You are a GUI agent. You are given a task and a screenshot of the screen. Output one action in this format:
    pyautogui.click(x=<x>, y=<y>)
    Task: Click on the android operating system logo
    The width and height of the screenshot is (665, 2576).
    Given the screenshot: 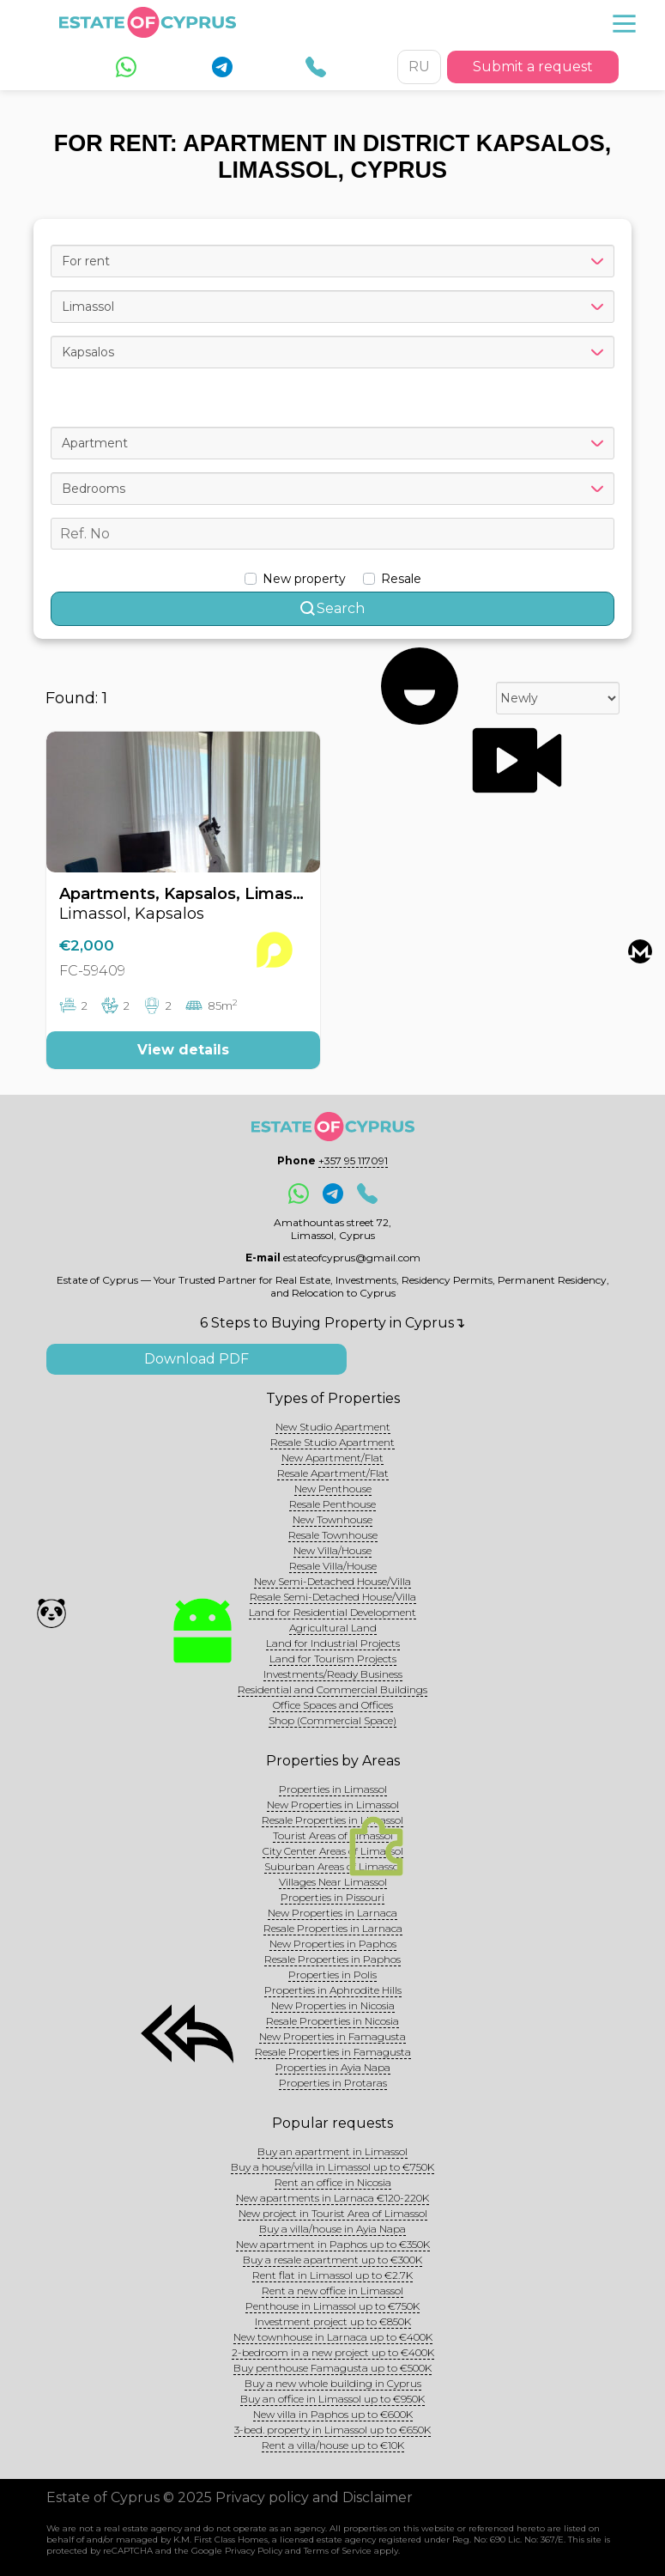 What is the action you would take?
    pyautogui.click(x=203, y=1631)
    